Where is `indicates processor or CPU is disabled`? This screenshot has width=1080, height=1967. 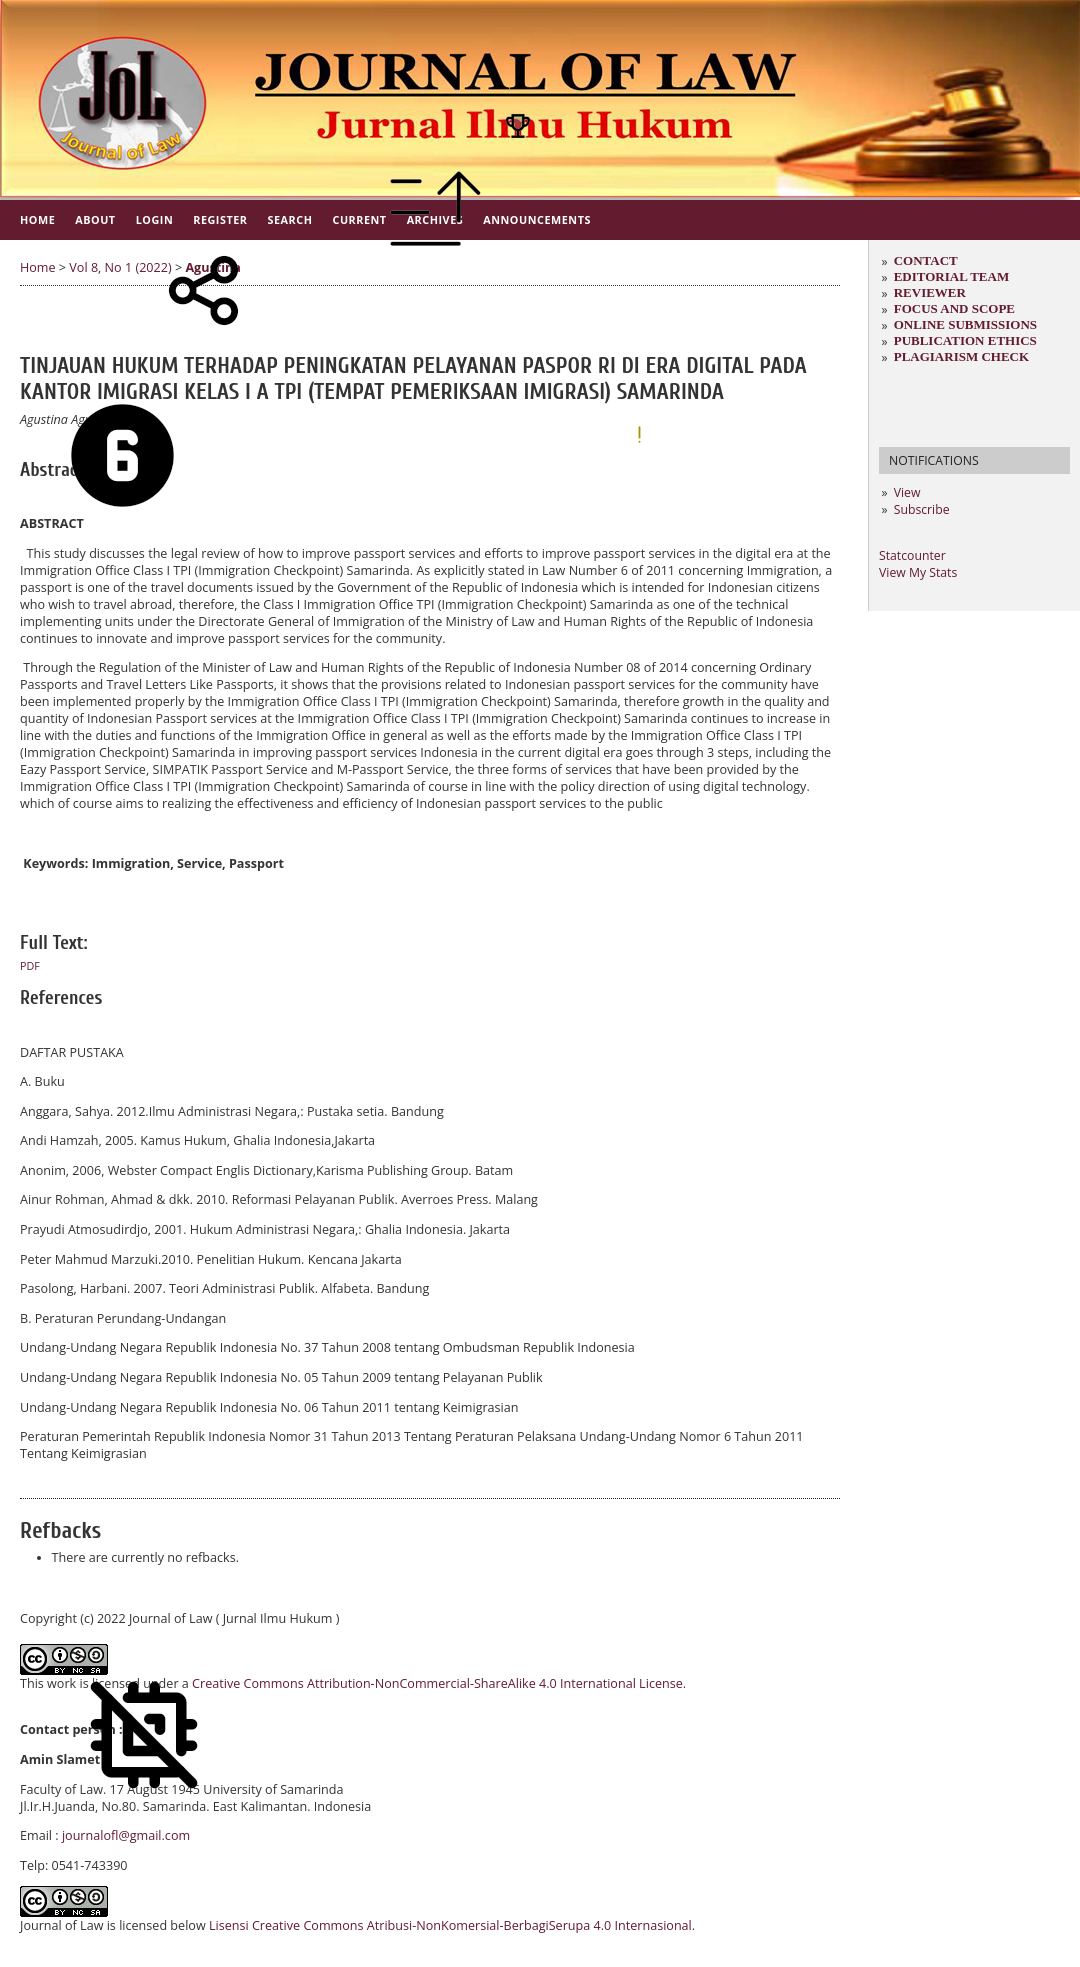 indicates processor or CPU is disabled is located at coordinates (144, 1735).